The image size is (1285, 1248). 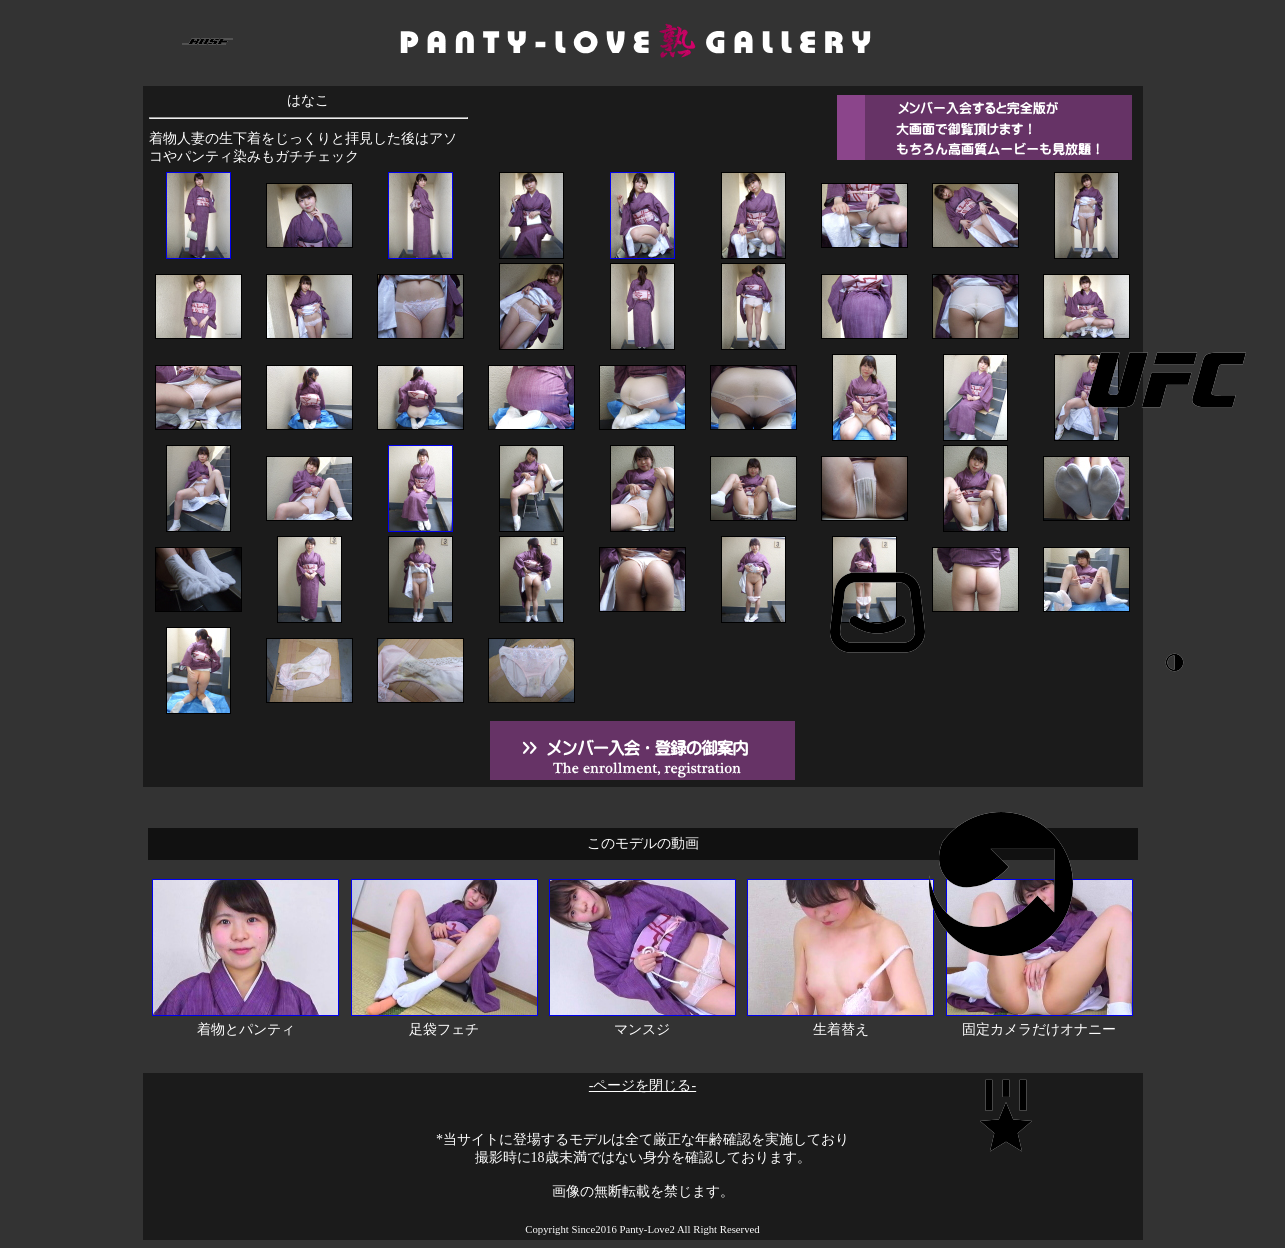 I want to click on UFC brand logo, so click(x=1167, y=380).